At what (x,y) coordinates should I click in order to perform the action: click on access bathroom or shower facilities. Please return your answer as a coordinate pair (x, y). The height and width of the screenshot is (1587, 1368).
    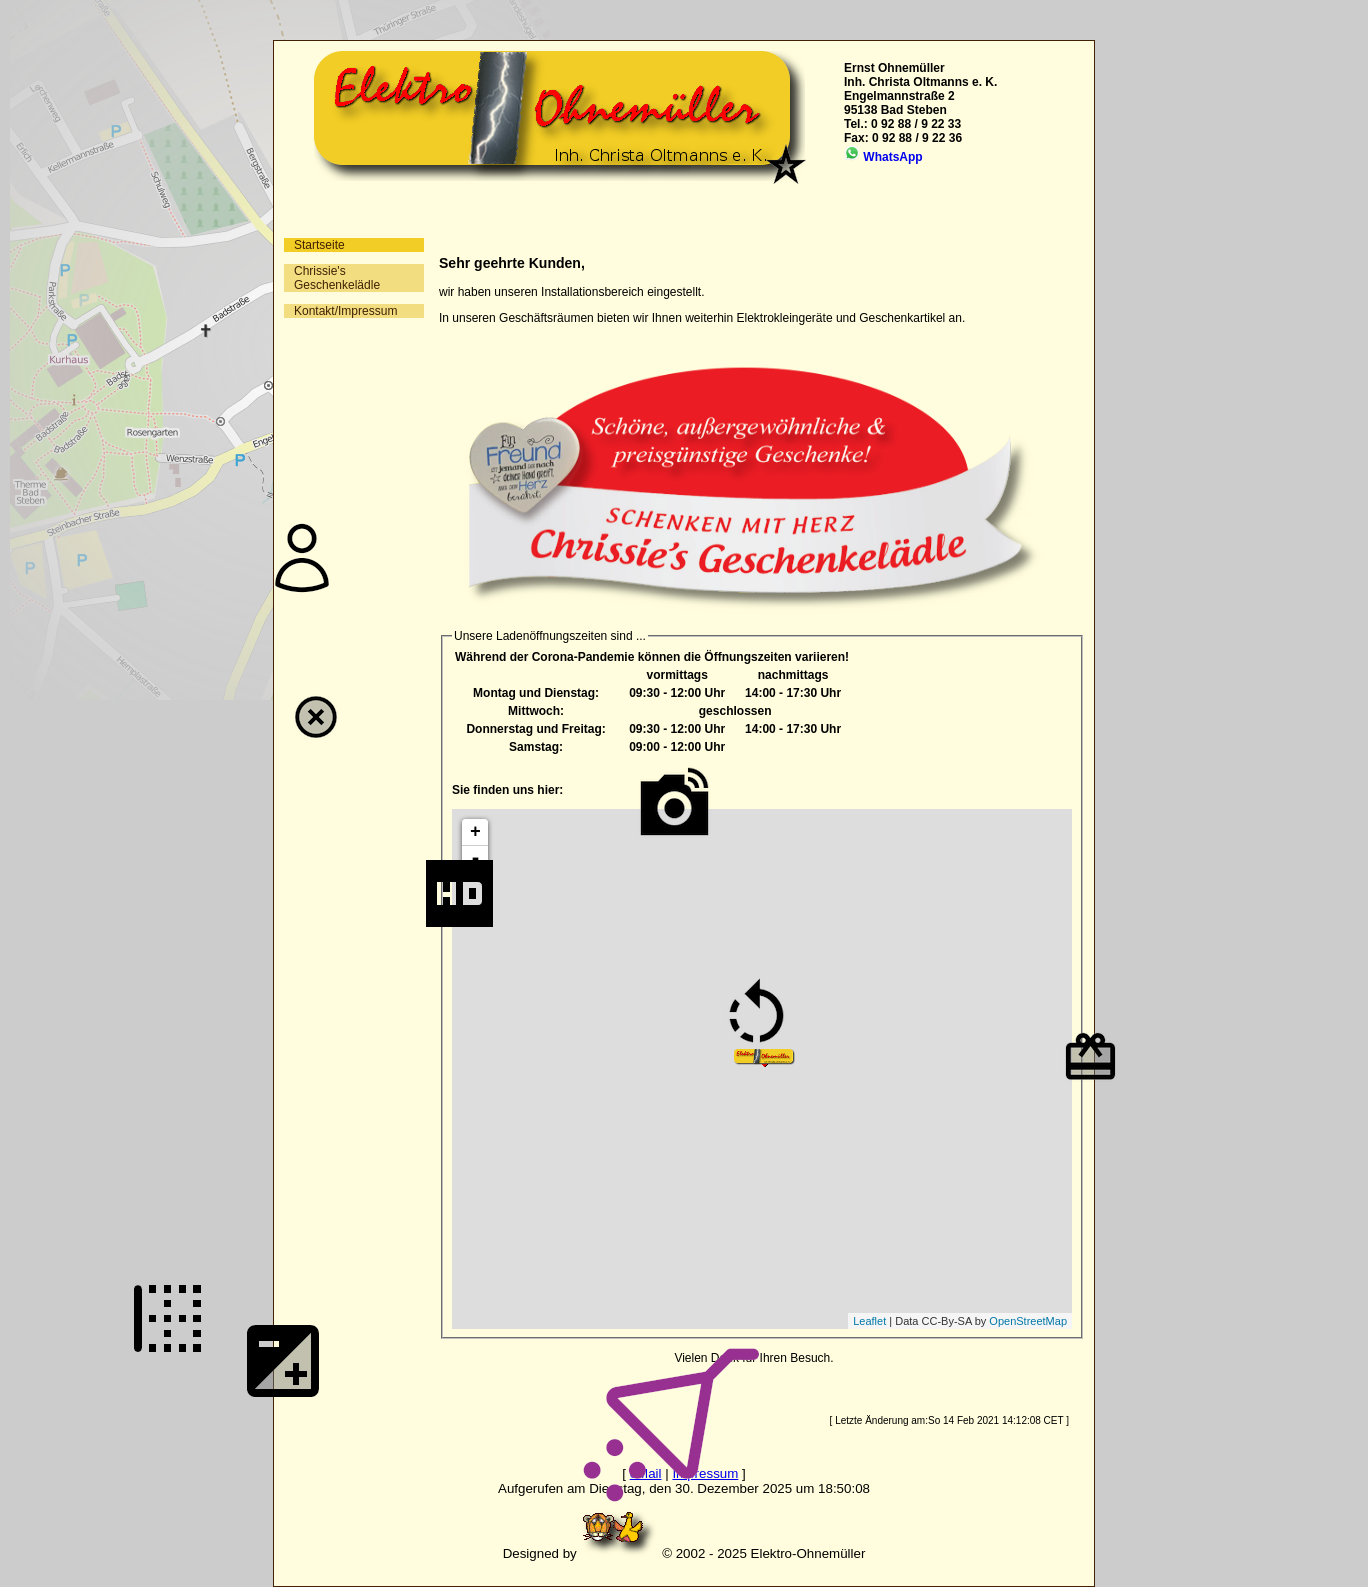
    Looking at the image, I should click on (668, 1416).